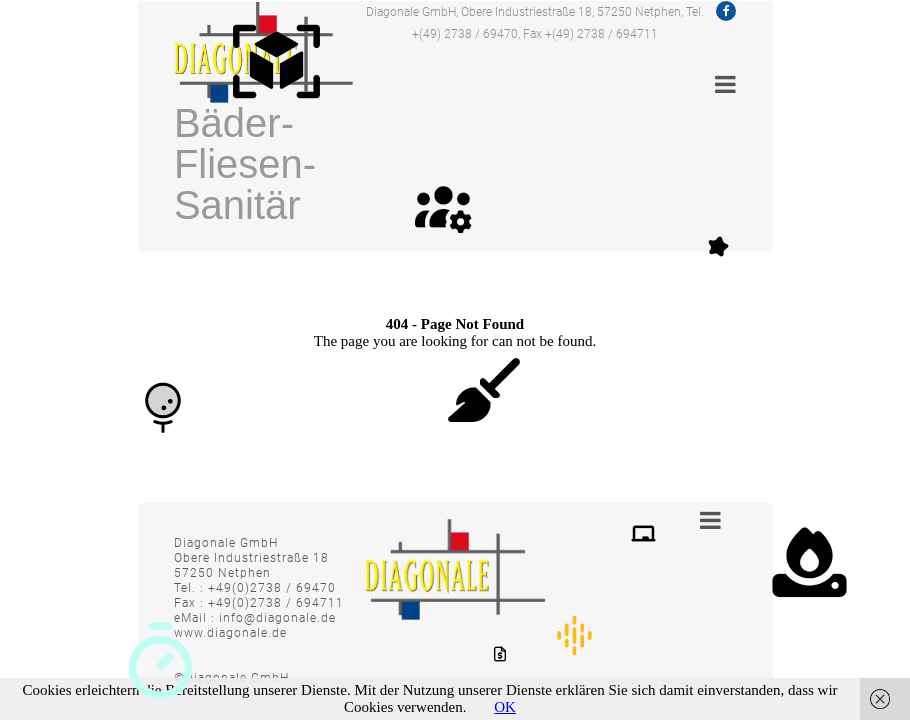 The height and width of the screenshot is (720, 910). Describe the element at coordinates (718, 246) in the screenshot. I see `select a paint or color fill tool` at that location.